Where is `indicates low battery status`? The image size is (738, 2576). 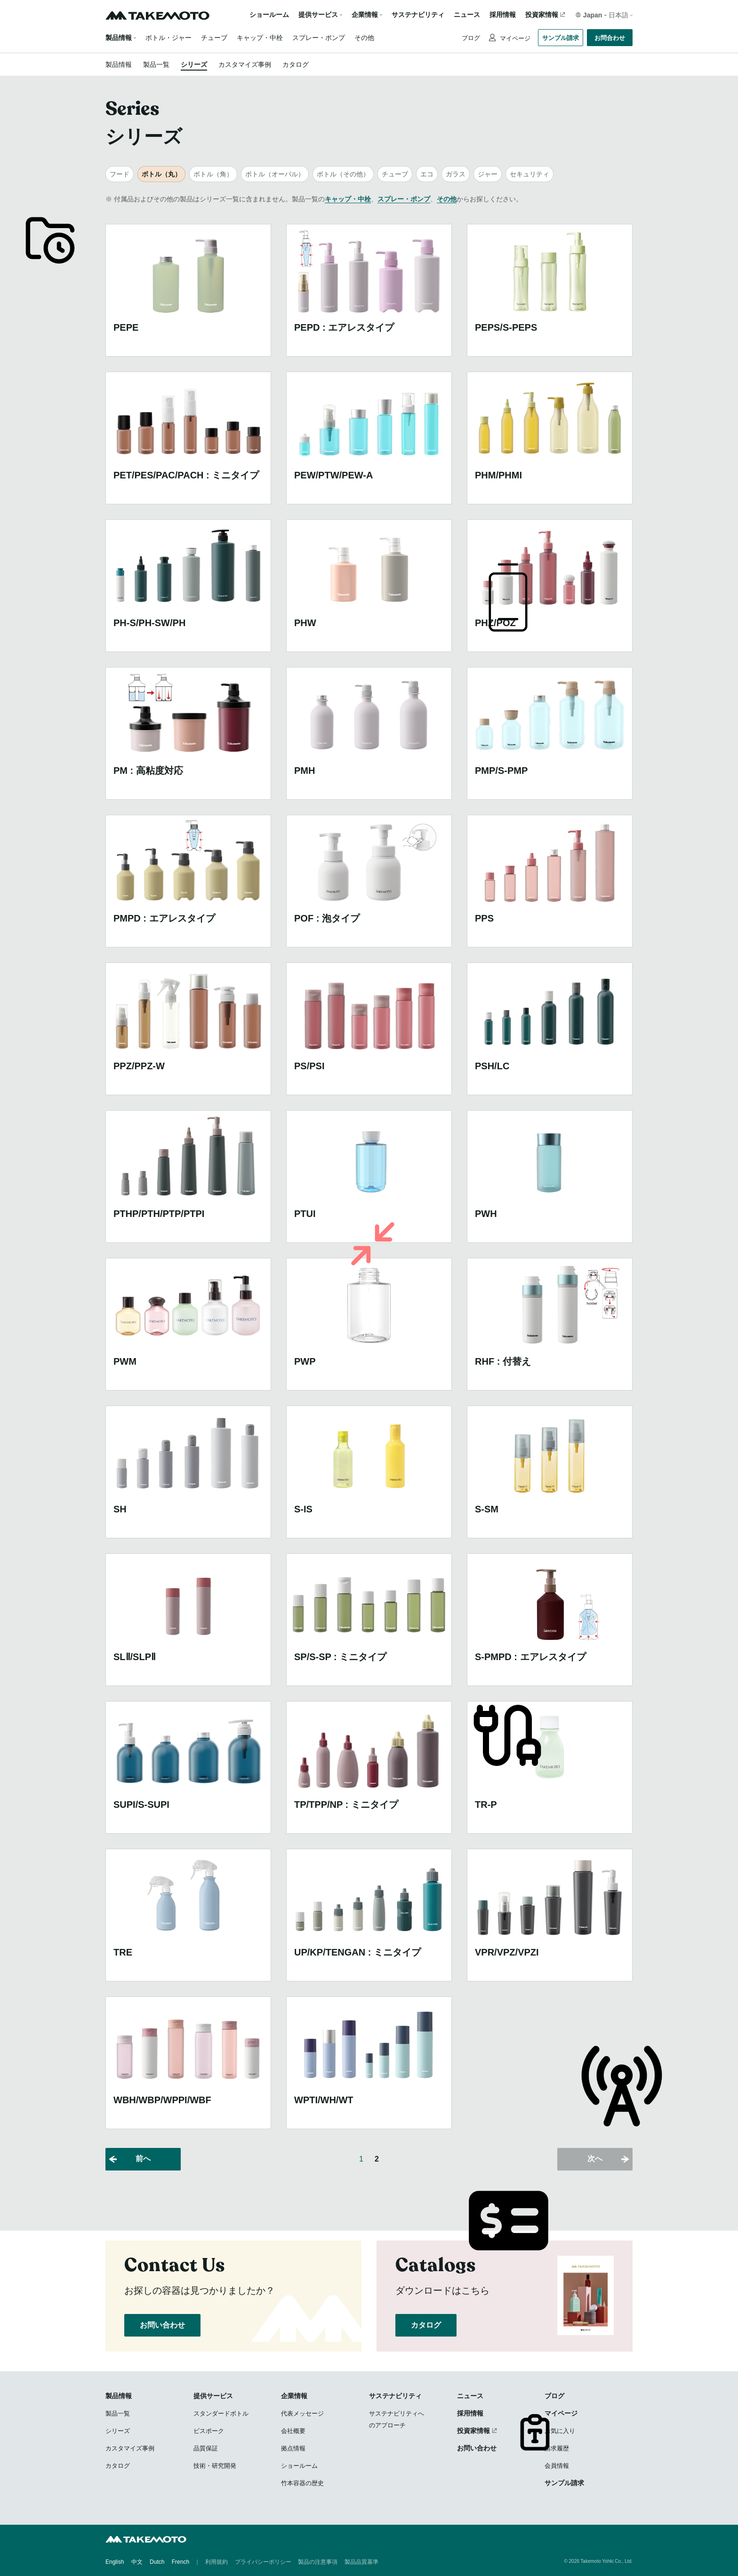
indicates low battery status is located at coordinates (508, 598).